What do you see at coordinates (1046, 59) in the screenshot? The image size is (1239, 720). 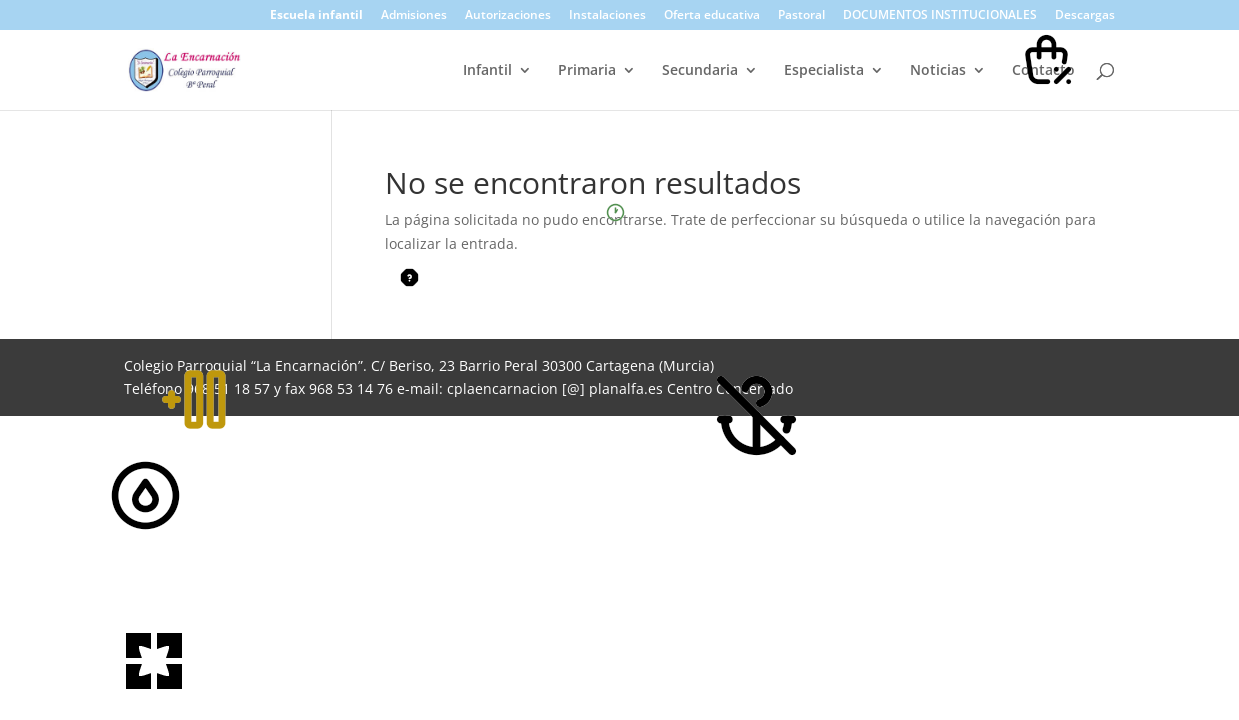 I see `view discounted items in your shopping bag` at bounding box center [1046, 59].